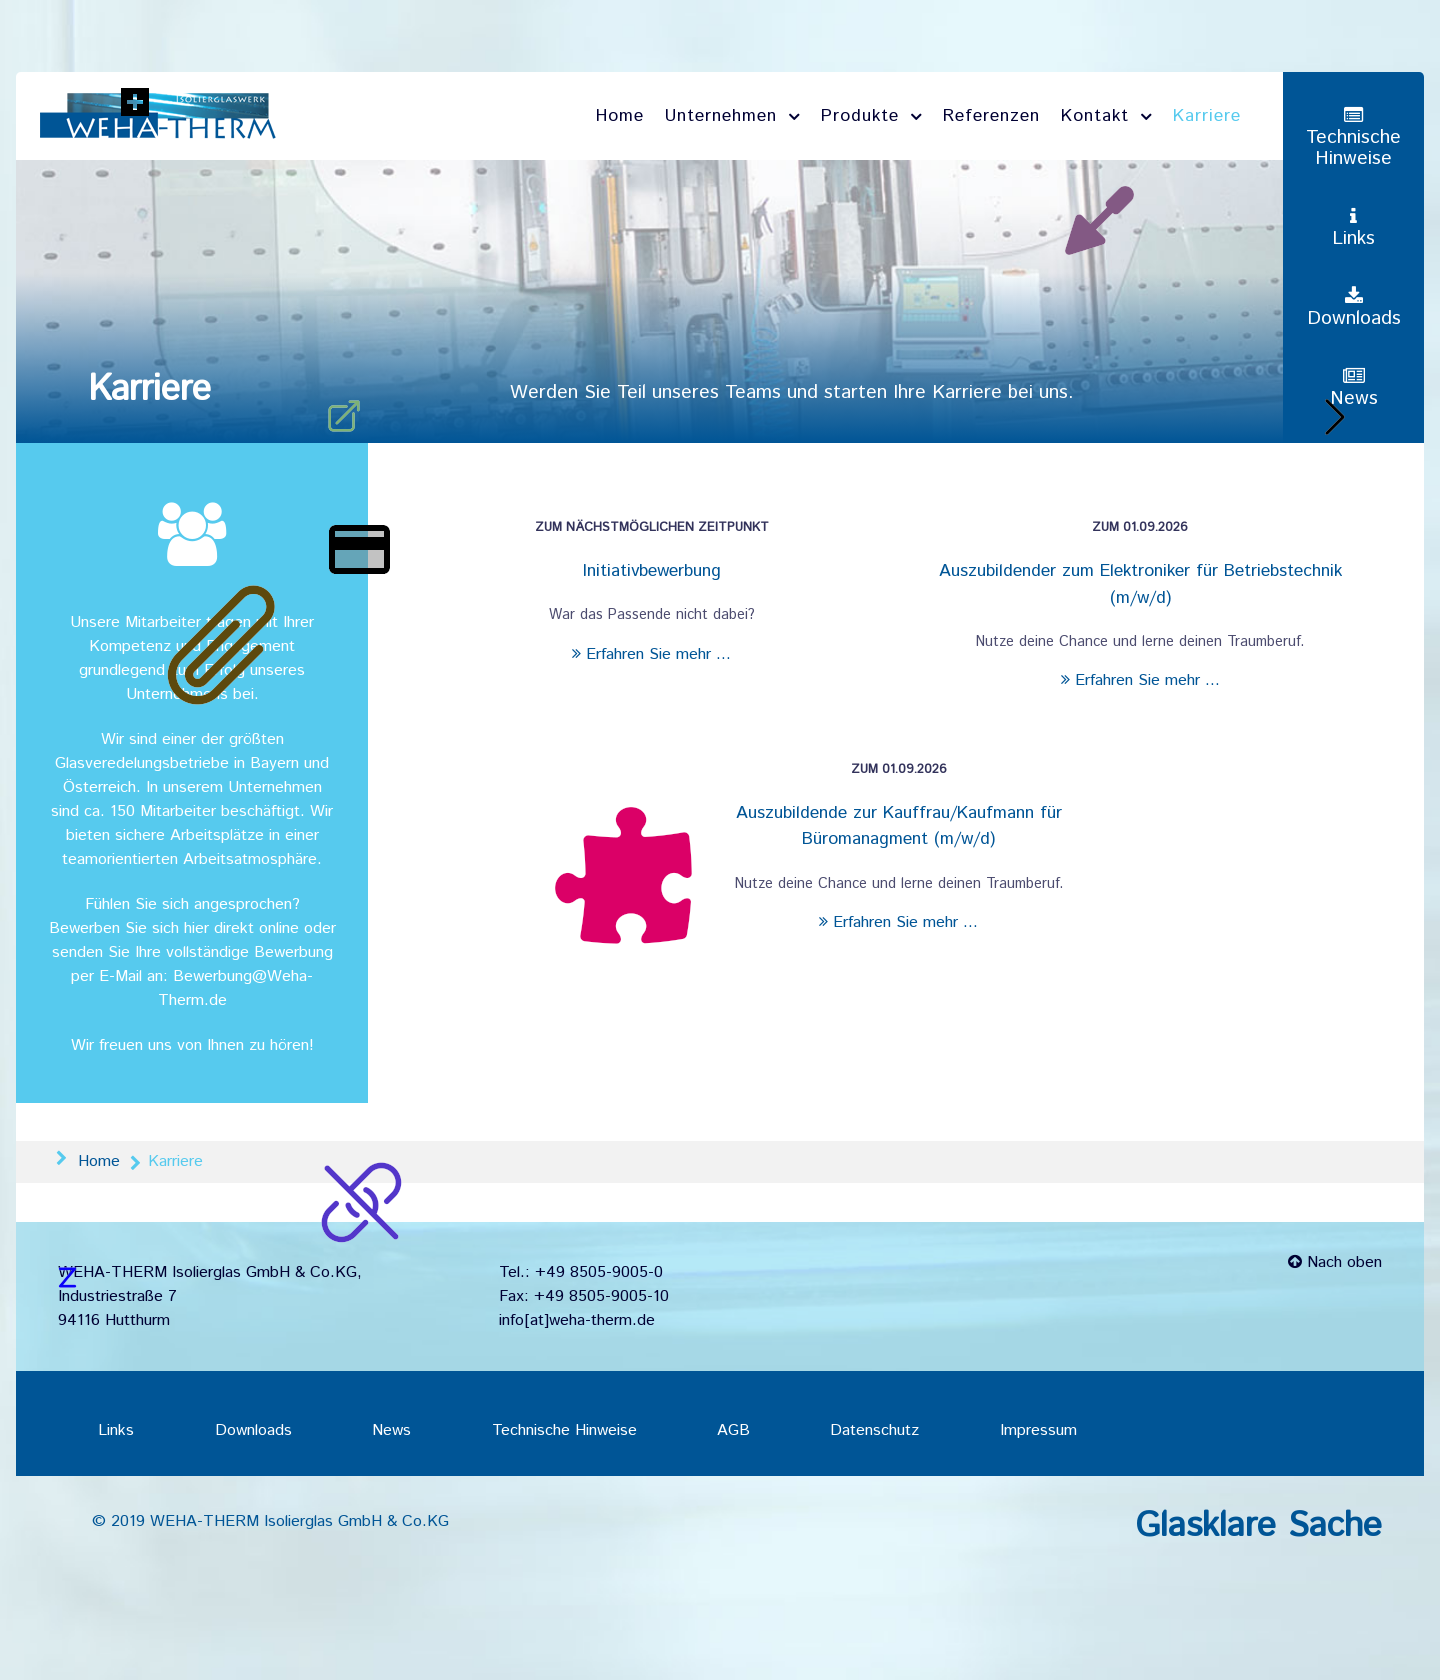 The width and height of the screenshot is (1440, 1680). What do you see at coordinates (223, 645) in the screenshot?
I see `attach a file to your message` at bounding box center [223, 645].